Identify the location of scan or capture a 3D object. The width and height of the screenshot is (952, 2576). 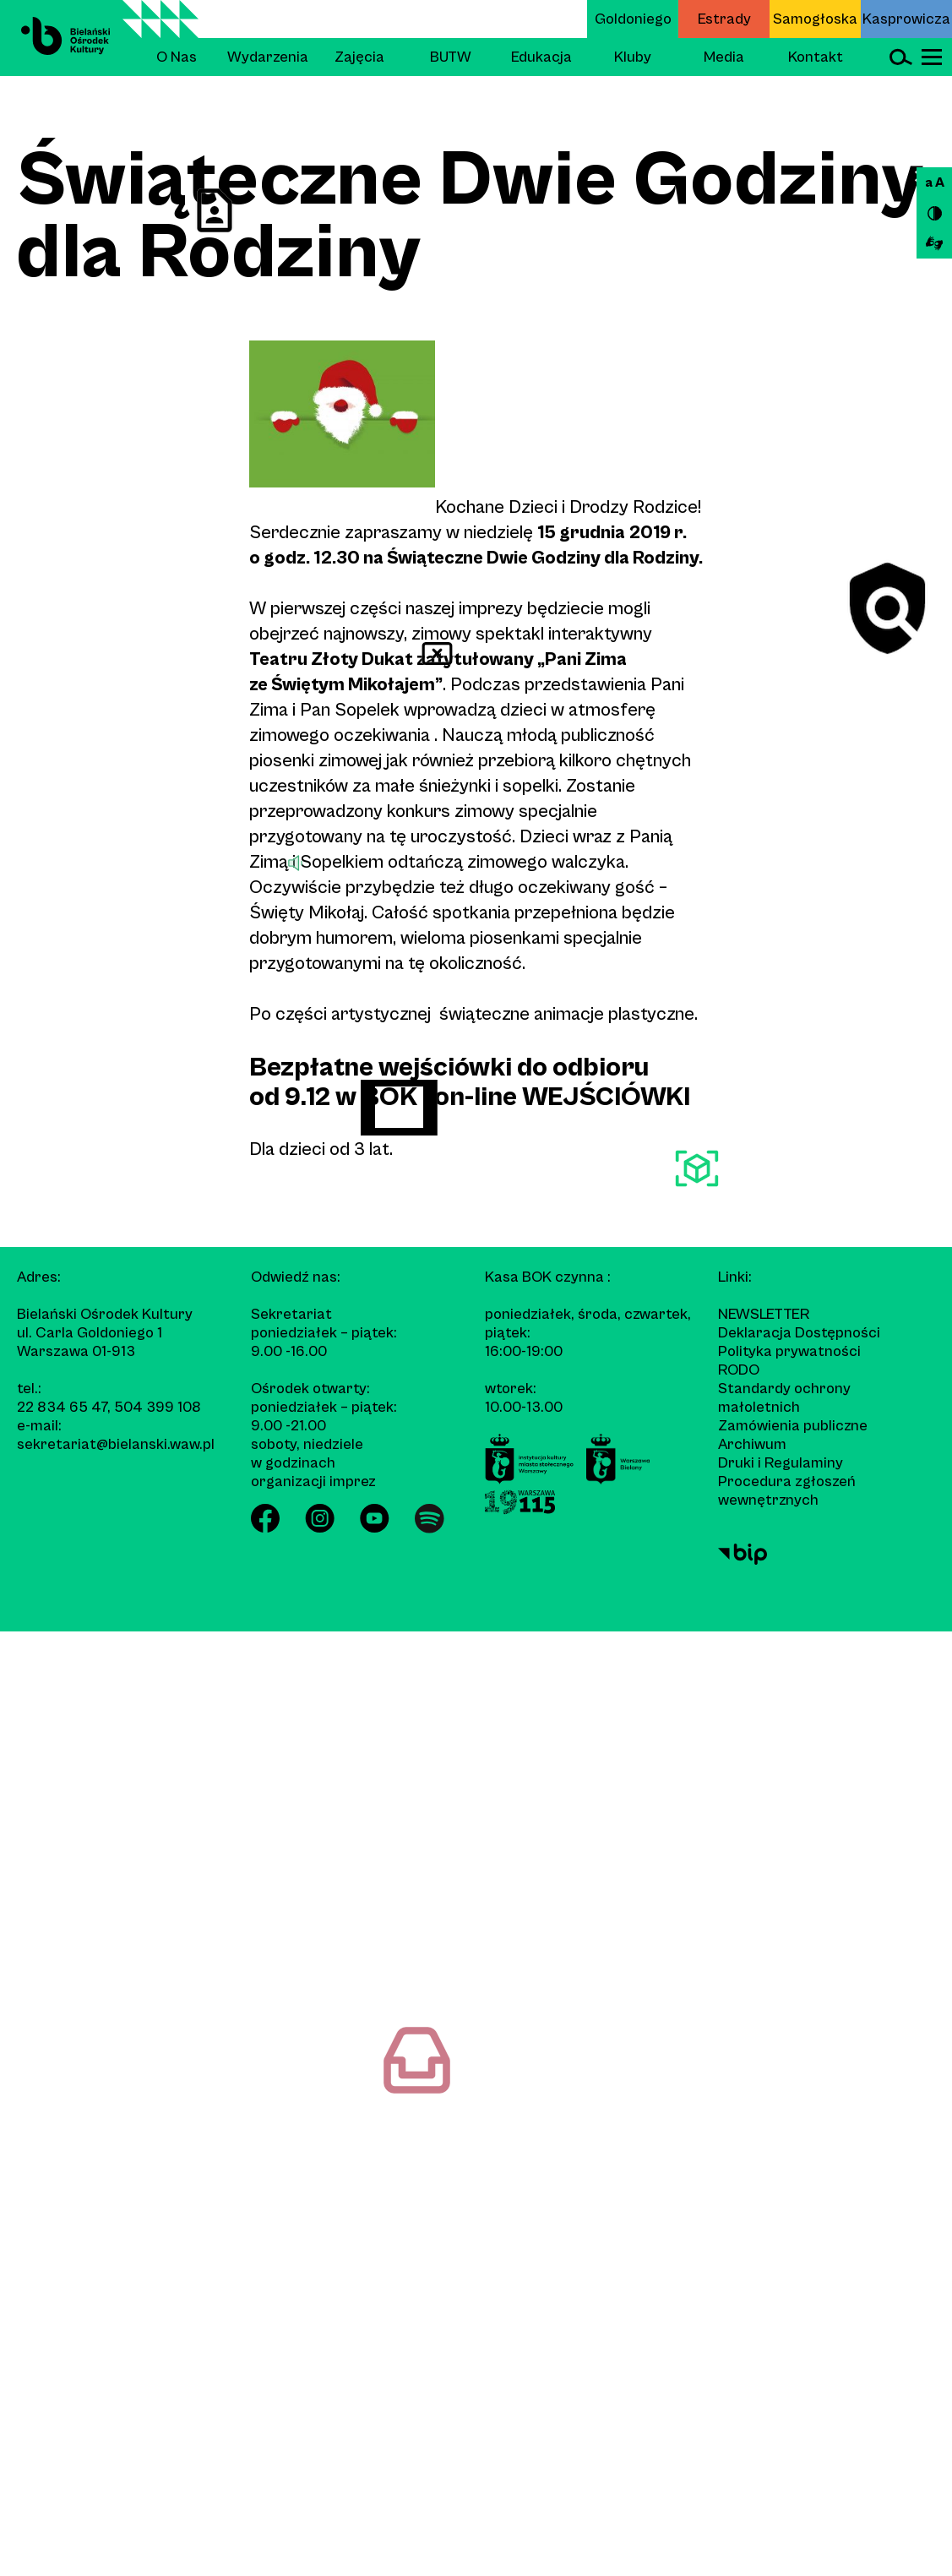
(697, 1168).